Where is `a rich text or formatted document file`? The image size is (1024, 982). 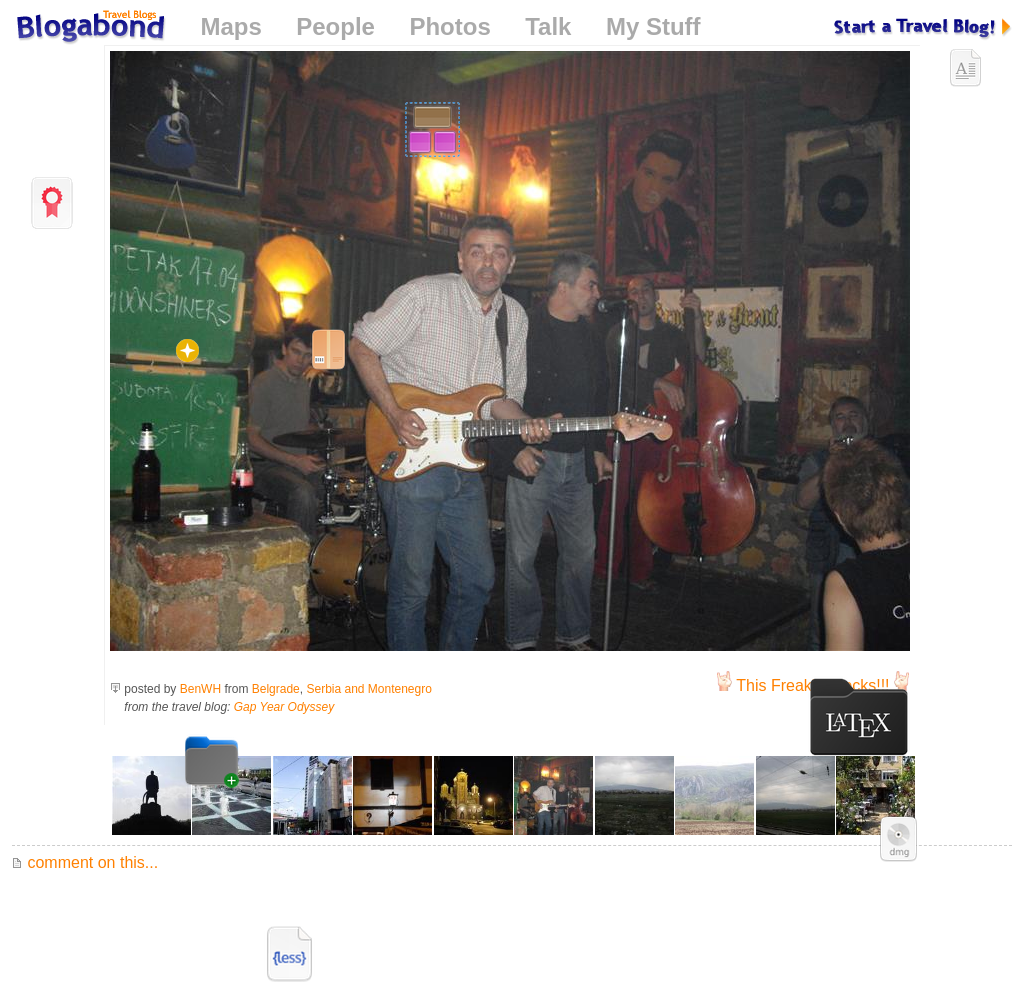 a rich text or formatted document file is located at coordinates (965, 67).